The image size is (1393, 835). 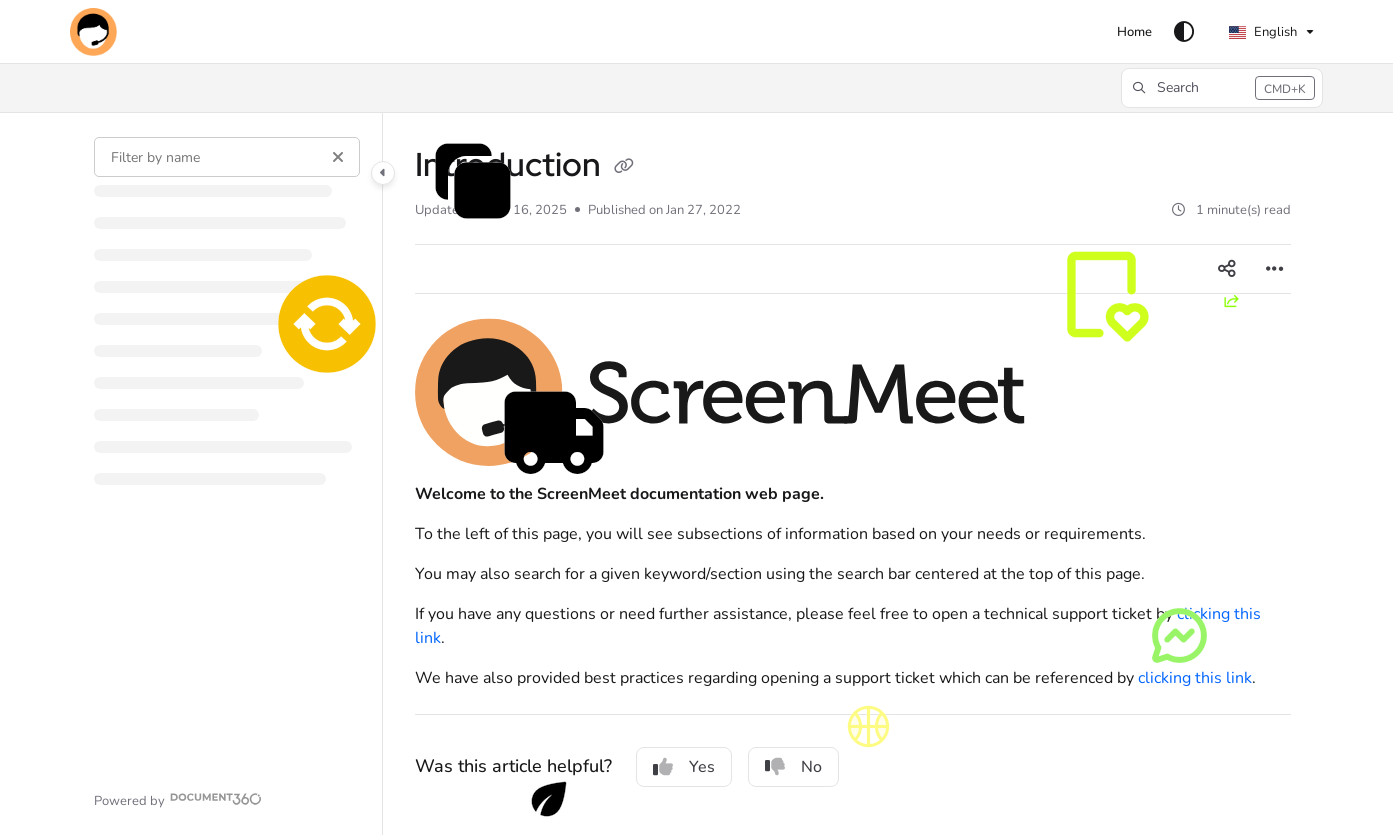 What do you see at coordinates (327, 324) in the screenshot?
I see `sync data or refresh content` at bounding box center [327, 324].